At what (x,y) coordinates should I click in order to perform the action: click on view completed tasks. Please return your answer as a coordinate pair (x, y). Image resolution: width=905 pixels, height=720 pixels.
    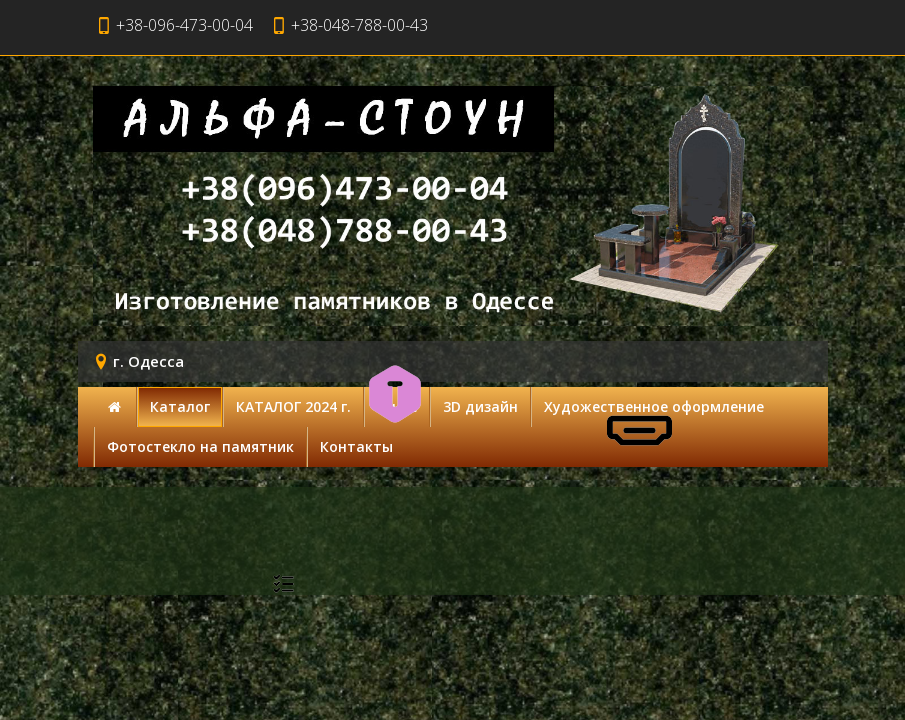
    Looking at the image, I should click on (284, 584).